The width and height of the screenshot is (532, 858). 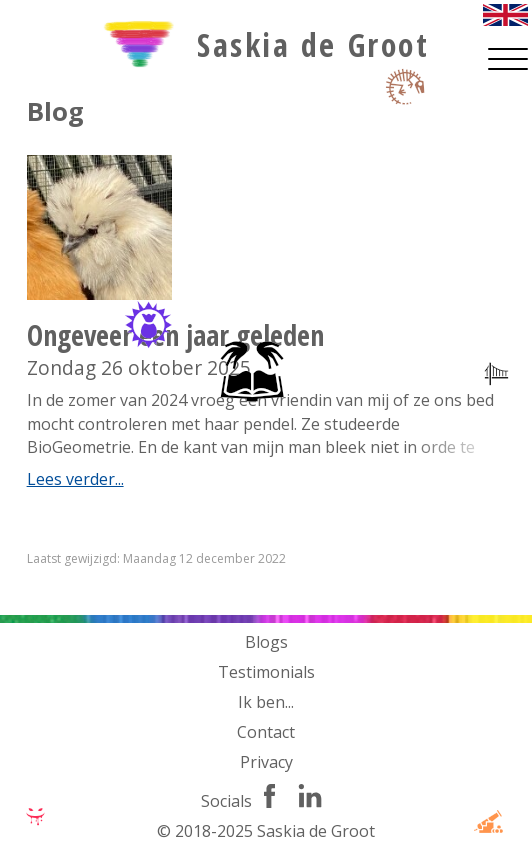 I want to click on access fossil or dinosaur collection, so click(x=405, y=87).